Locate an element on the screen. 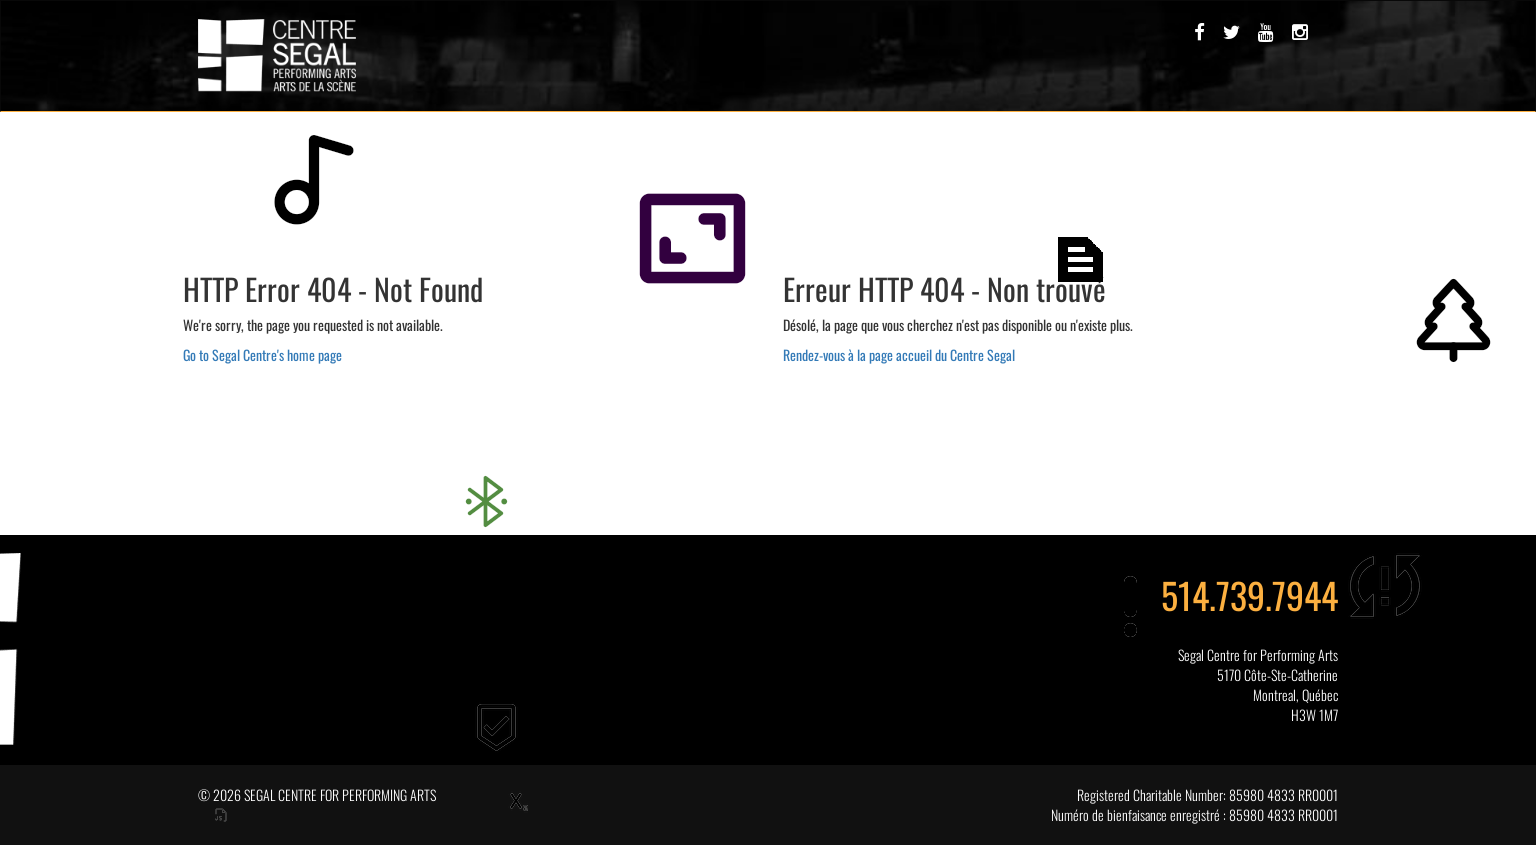 The image size is (1536, 845). apply subscript formatting to selected text is located at coordinates (516, 802).